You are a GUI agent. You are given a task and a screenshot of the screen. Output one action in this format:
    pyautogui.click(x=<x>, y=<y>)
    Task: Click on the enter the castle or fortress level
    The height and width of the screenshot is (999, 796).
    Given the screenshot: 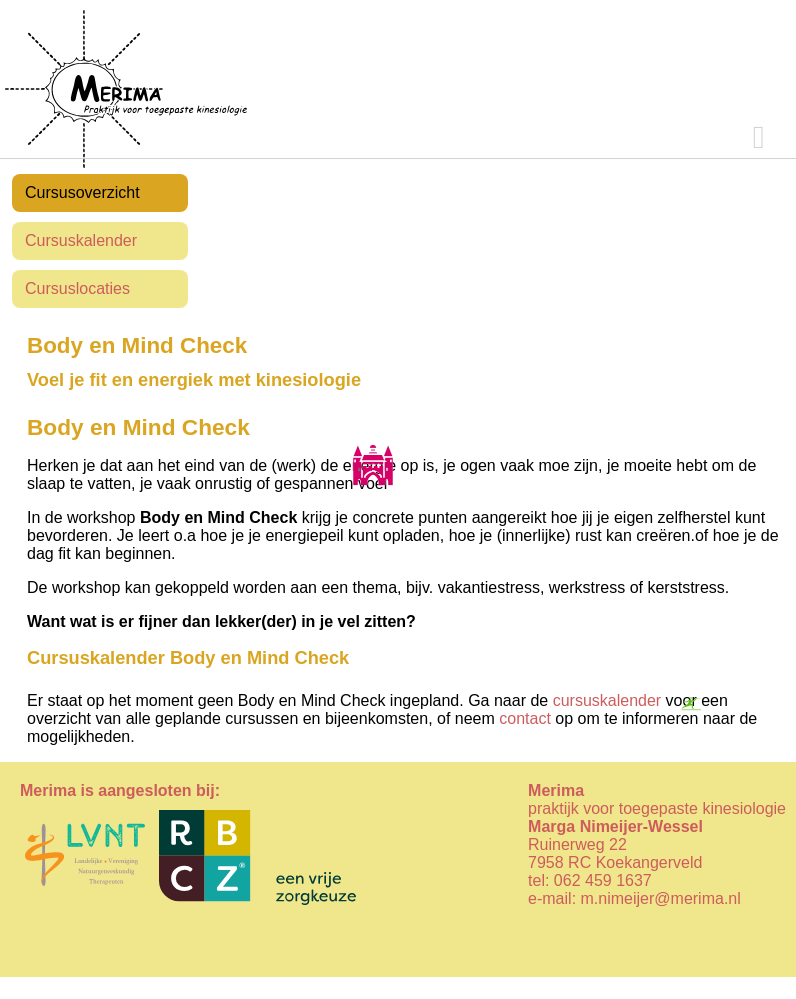 What is the action you would take?
    pyautogui.click(x=373, y=465)
    